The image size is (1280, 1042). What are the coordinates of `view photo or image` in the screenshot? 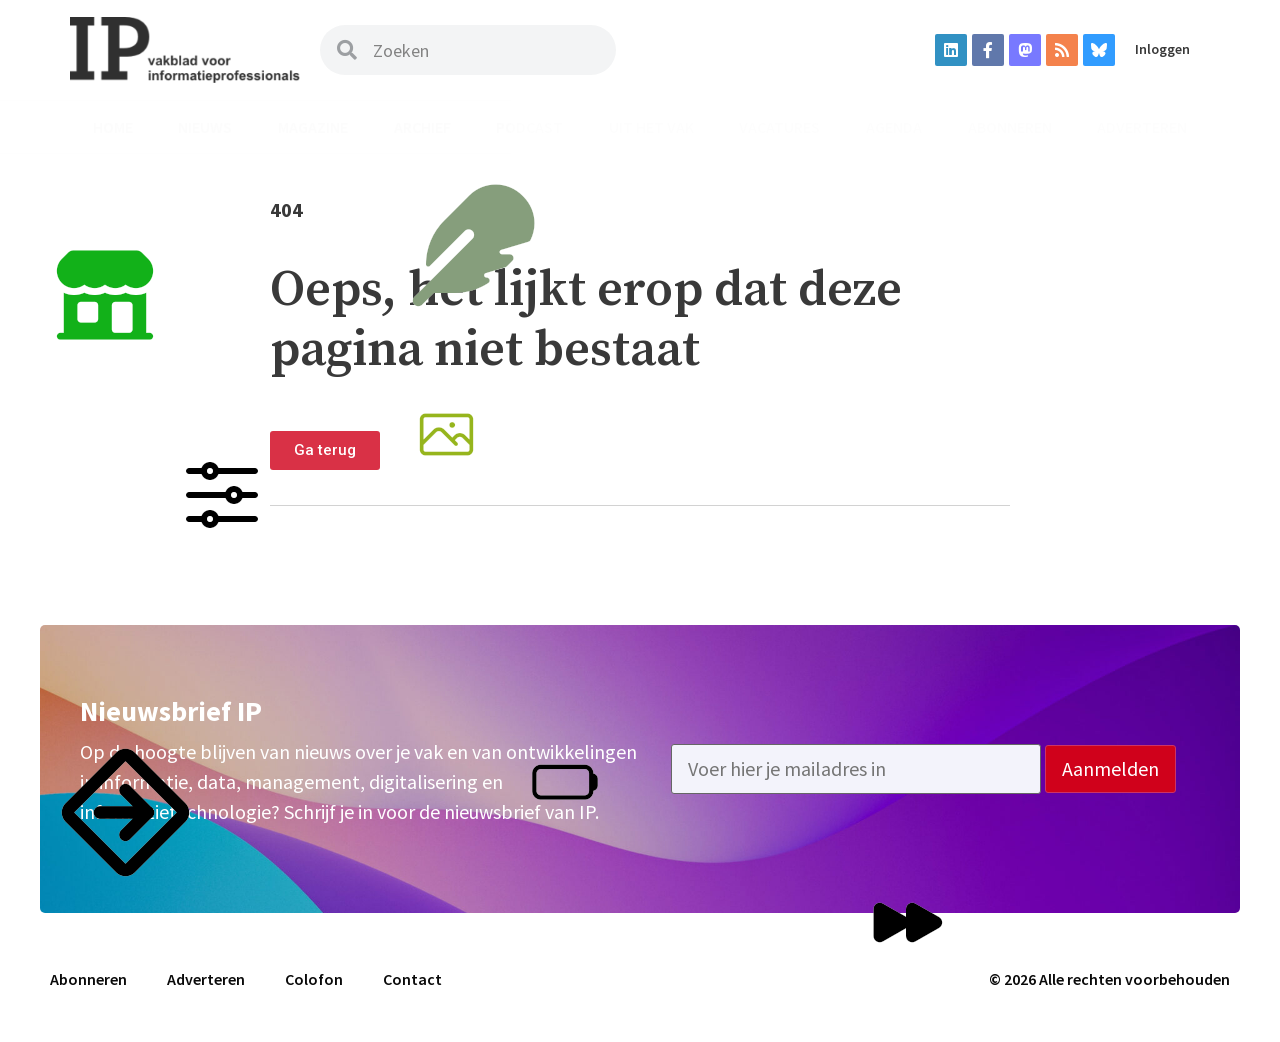 It's located at (446, 434).